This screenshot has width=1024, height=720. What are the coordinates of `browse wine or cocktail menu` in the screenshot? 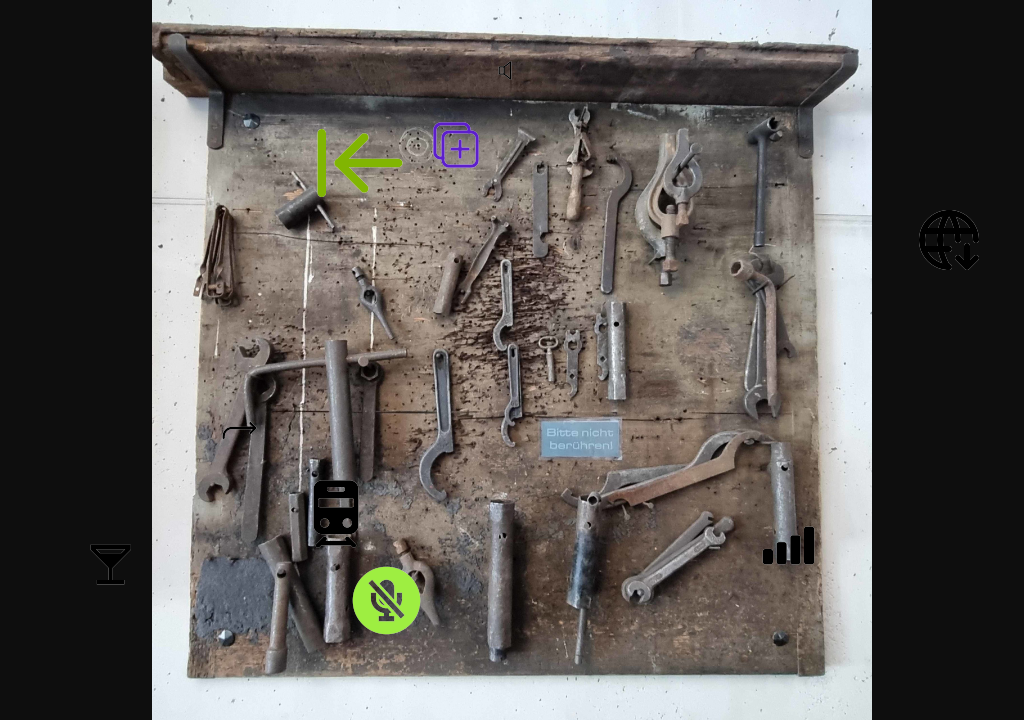 It's located at (110, 564).